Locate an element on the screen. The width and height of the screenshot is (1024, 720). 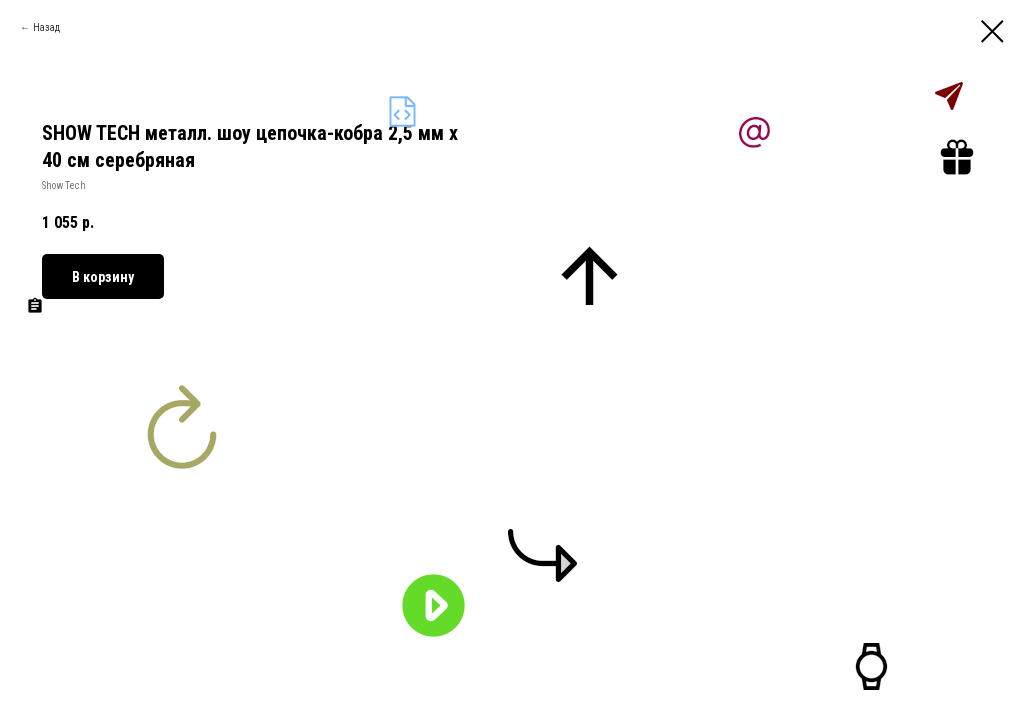
refresh the current page or content is located at coordinates (182, 427).